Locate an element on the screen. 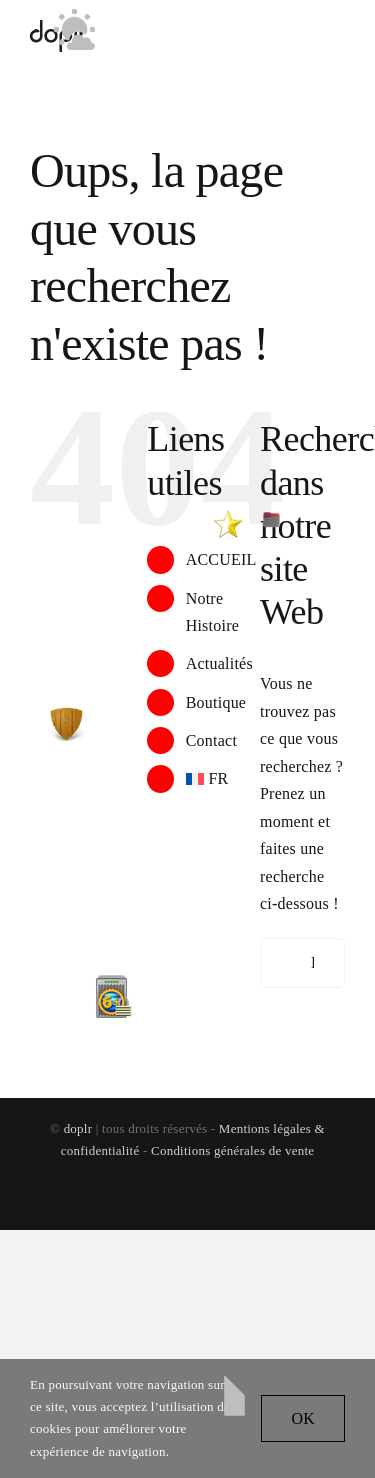 The image size is (375, 1478). folder ready to accept dragged files is located at coordinates (271, 519).